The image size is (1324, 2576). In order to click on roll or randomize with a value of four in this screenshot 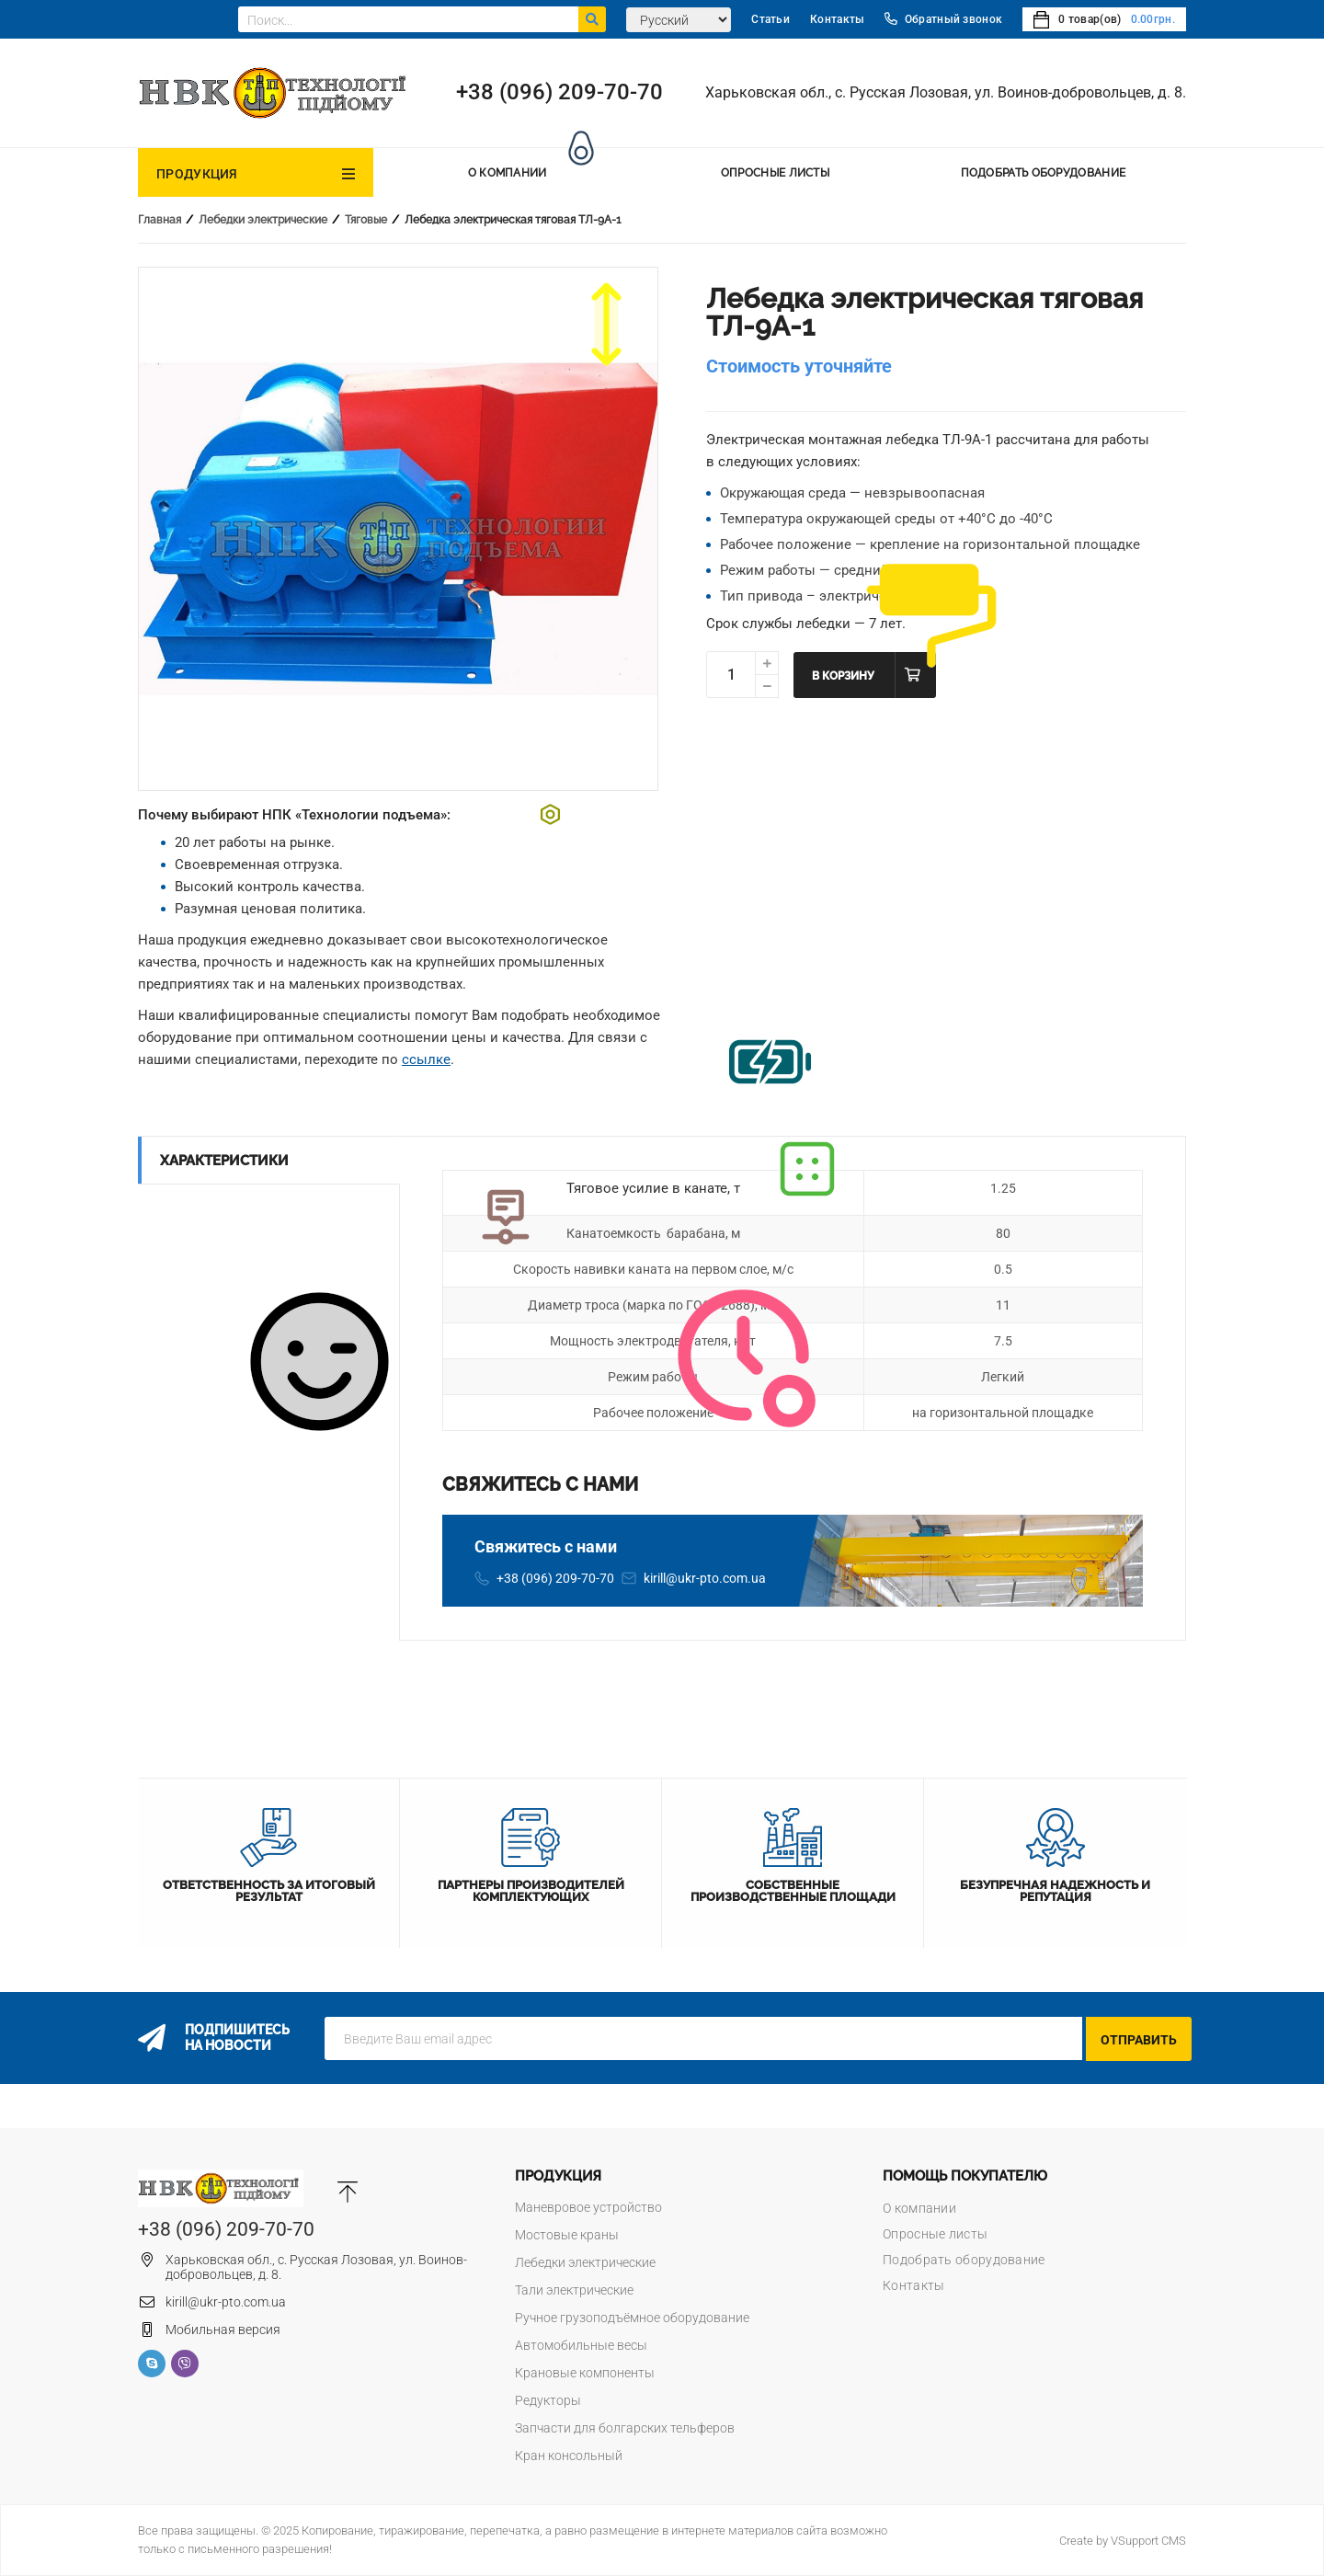, I will do `click(807, 1169)`.